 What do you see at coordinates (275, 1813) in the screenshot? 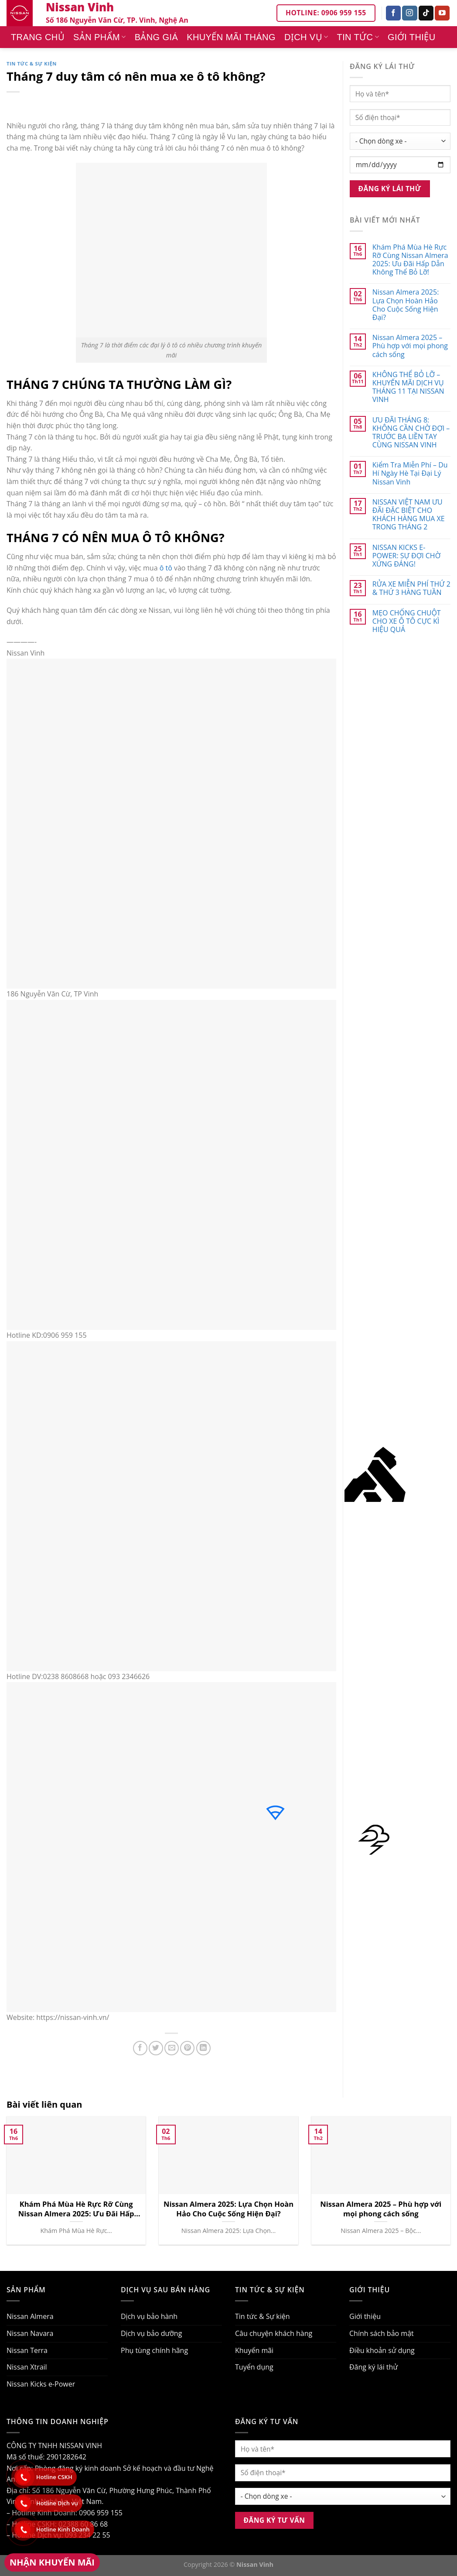
I see `indicates weak wifi signal strength` at bounding box center [275, 1813].